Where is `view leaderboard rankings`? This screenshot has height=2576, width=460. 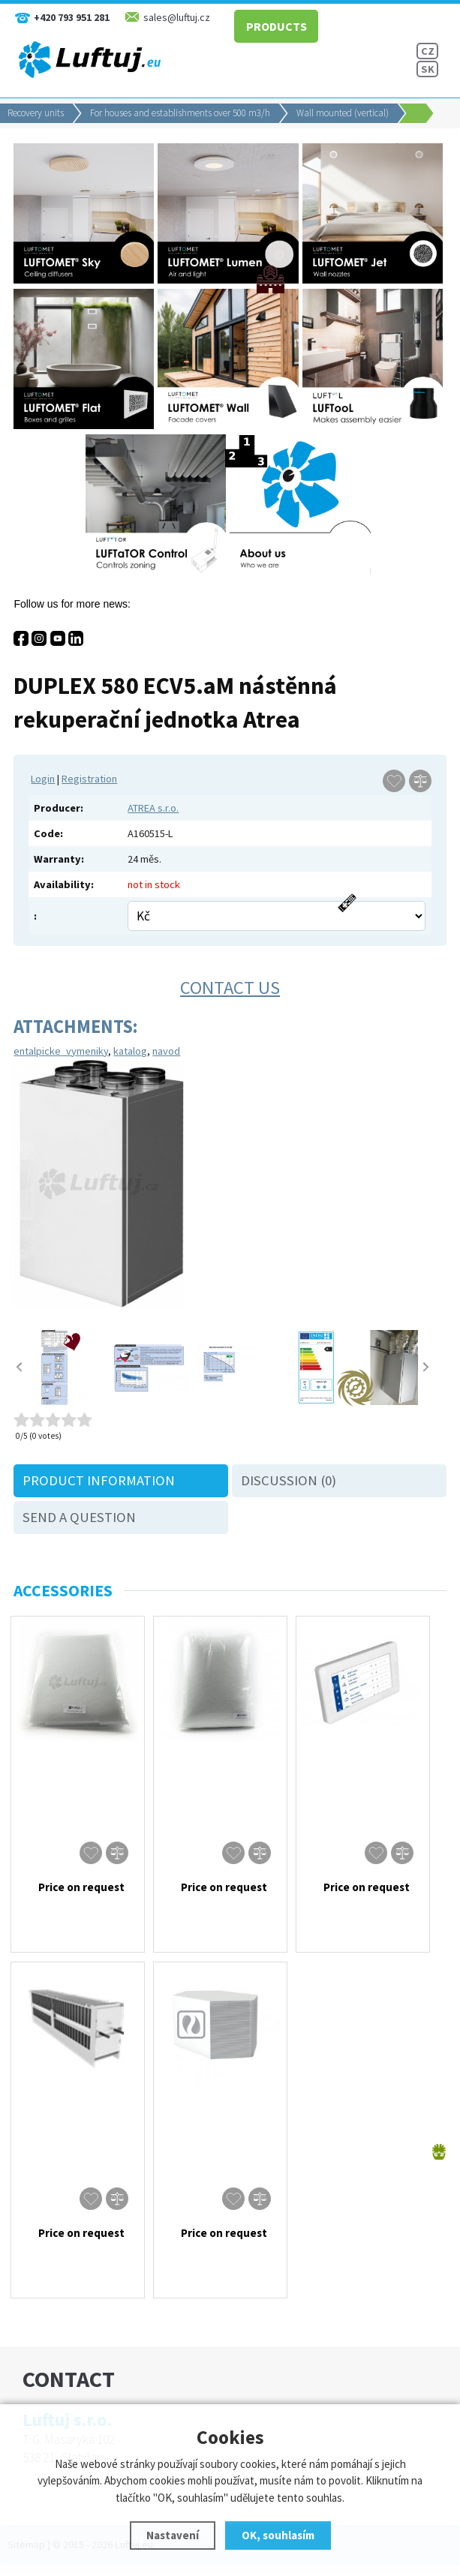
view leaderboard rankings is located at coordinates (246, 446).